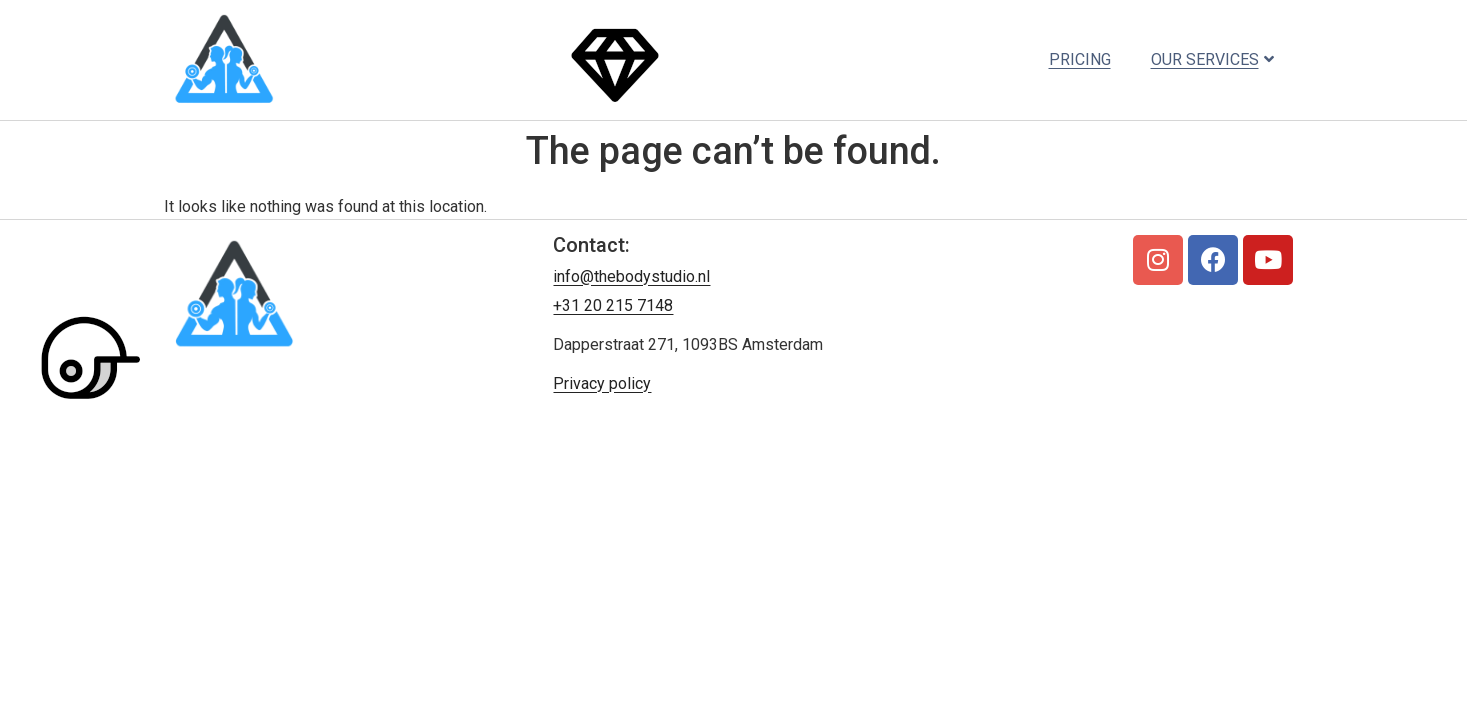 The width and height of the screenshot is (1467, 720). Describe the element at coordinates (615, 64) in the screenshot. I see `open sketch design app` at that location.